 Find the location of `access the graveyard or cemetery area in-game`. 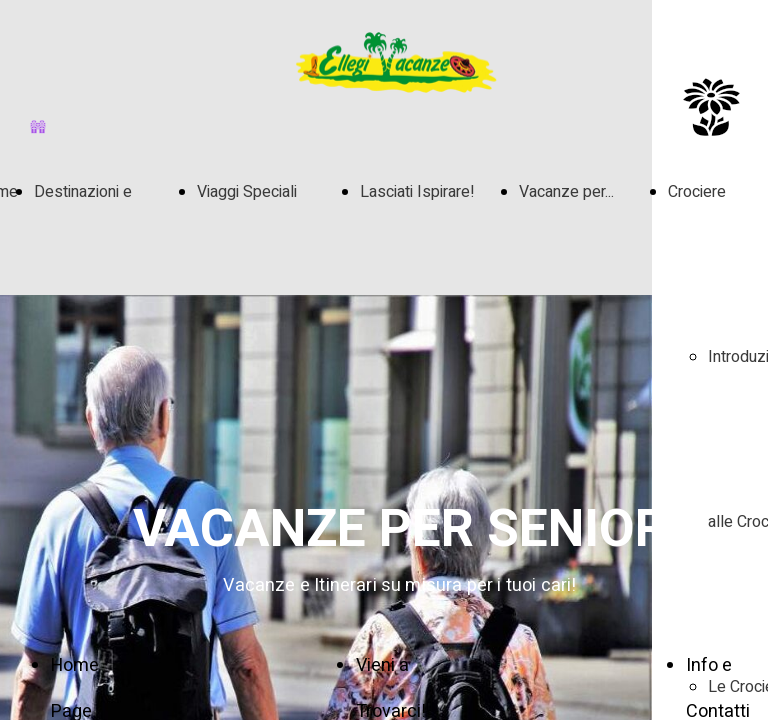

access the graveyard or cemetery area in-game is located at coordinates (38, 126).